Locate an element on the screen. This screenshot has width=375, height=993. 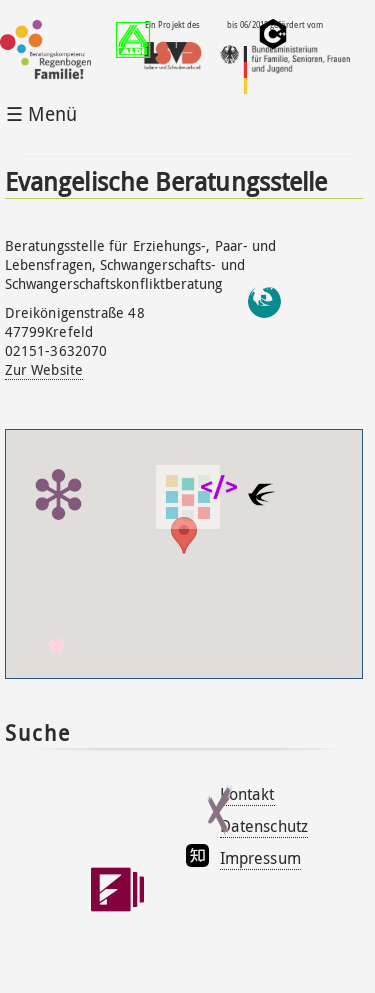
indicates C++ programming language is located at coordinates (273, 34).